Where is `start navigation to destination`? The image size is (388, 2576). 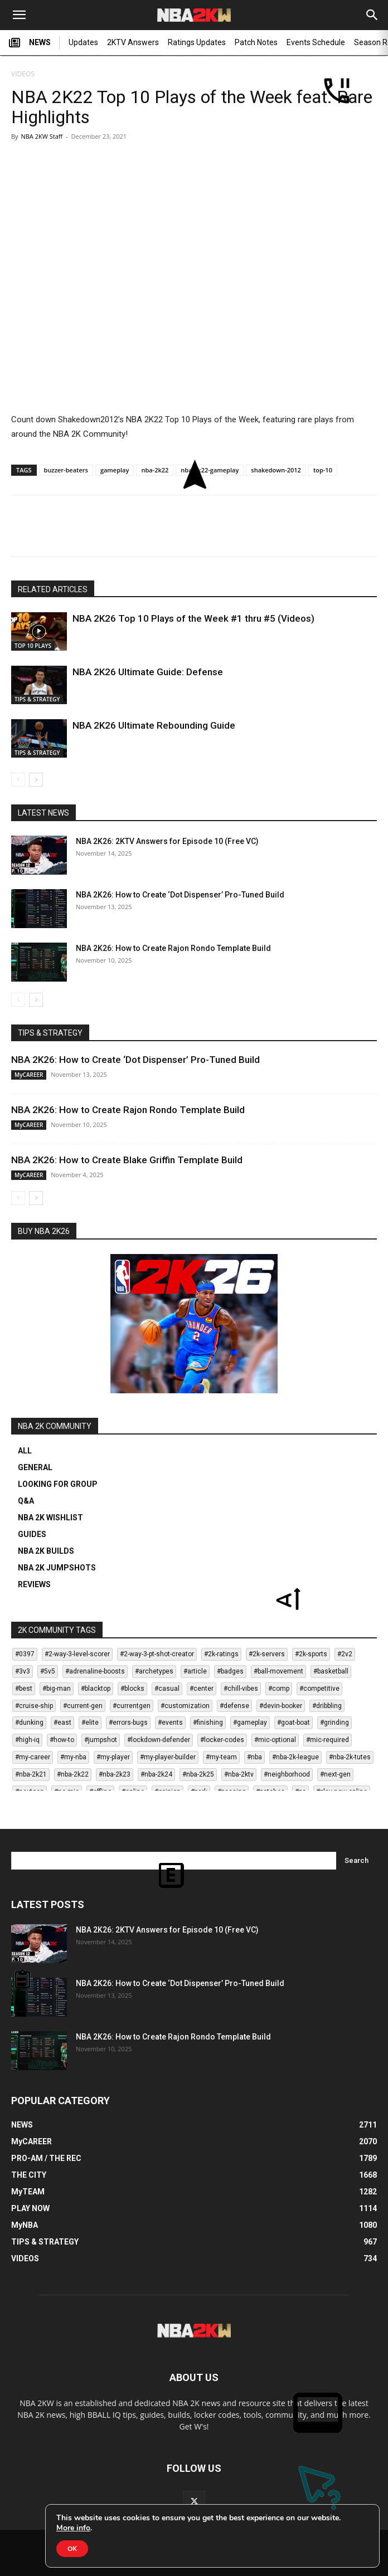
start navigation to destination is located at coordinates (195, 475).